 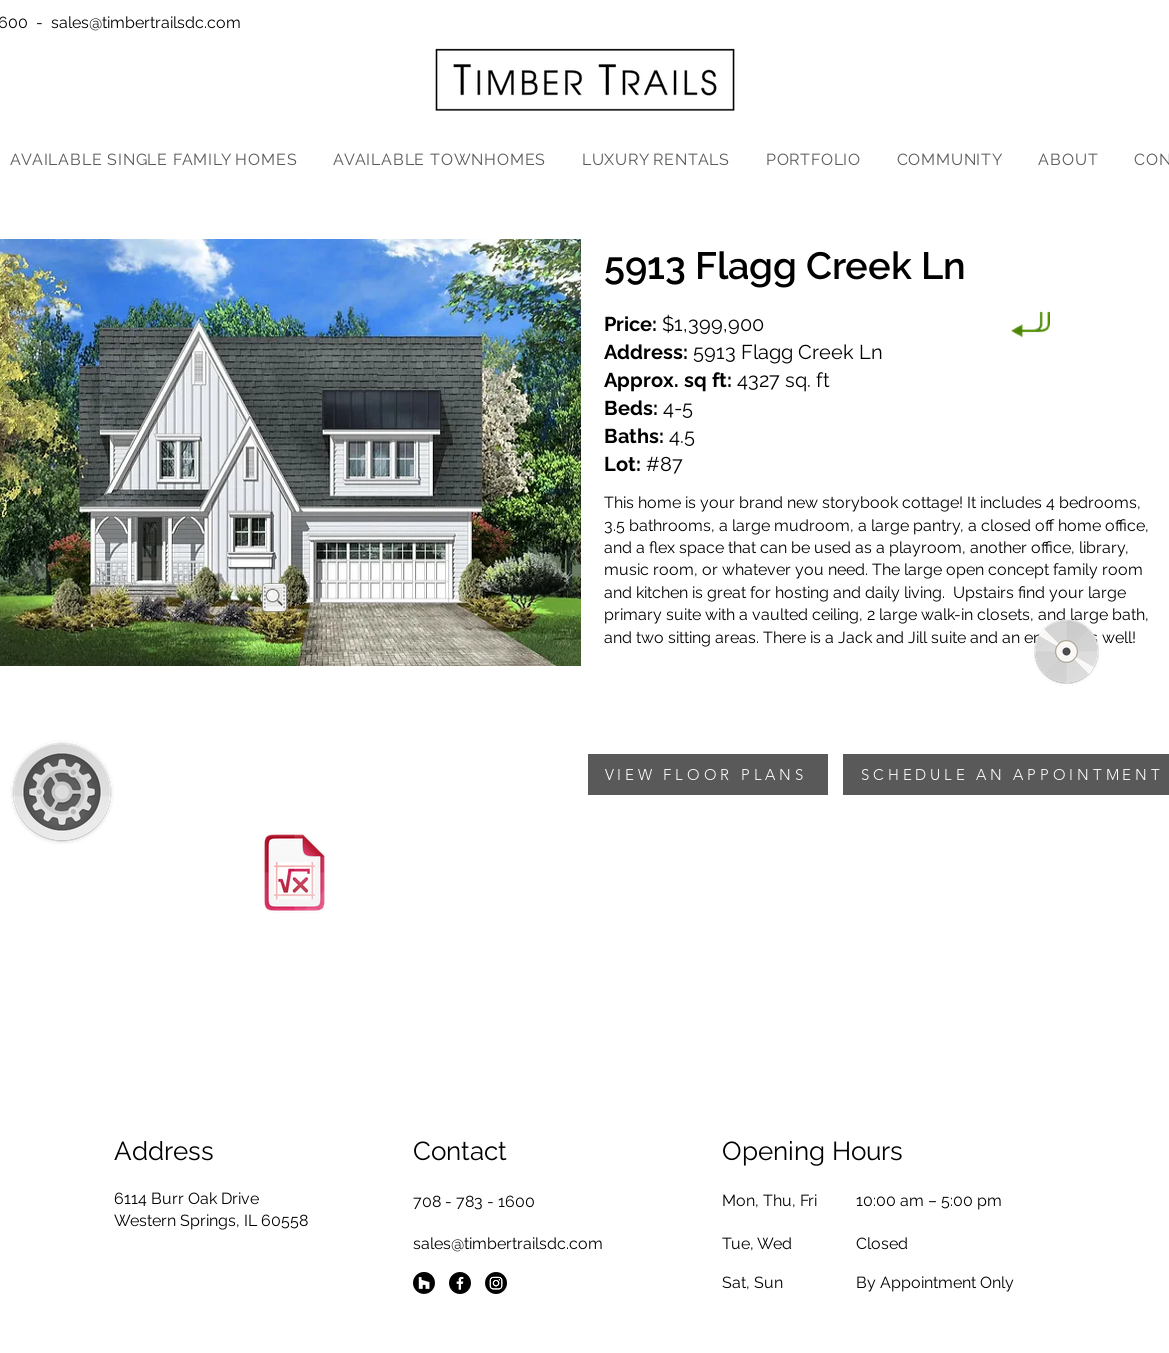 I want to click on reply to all recipients of an email, so click(x=1030, y=322).